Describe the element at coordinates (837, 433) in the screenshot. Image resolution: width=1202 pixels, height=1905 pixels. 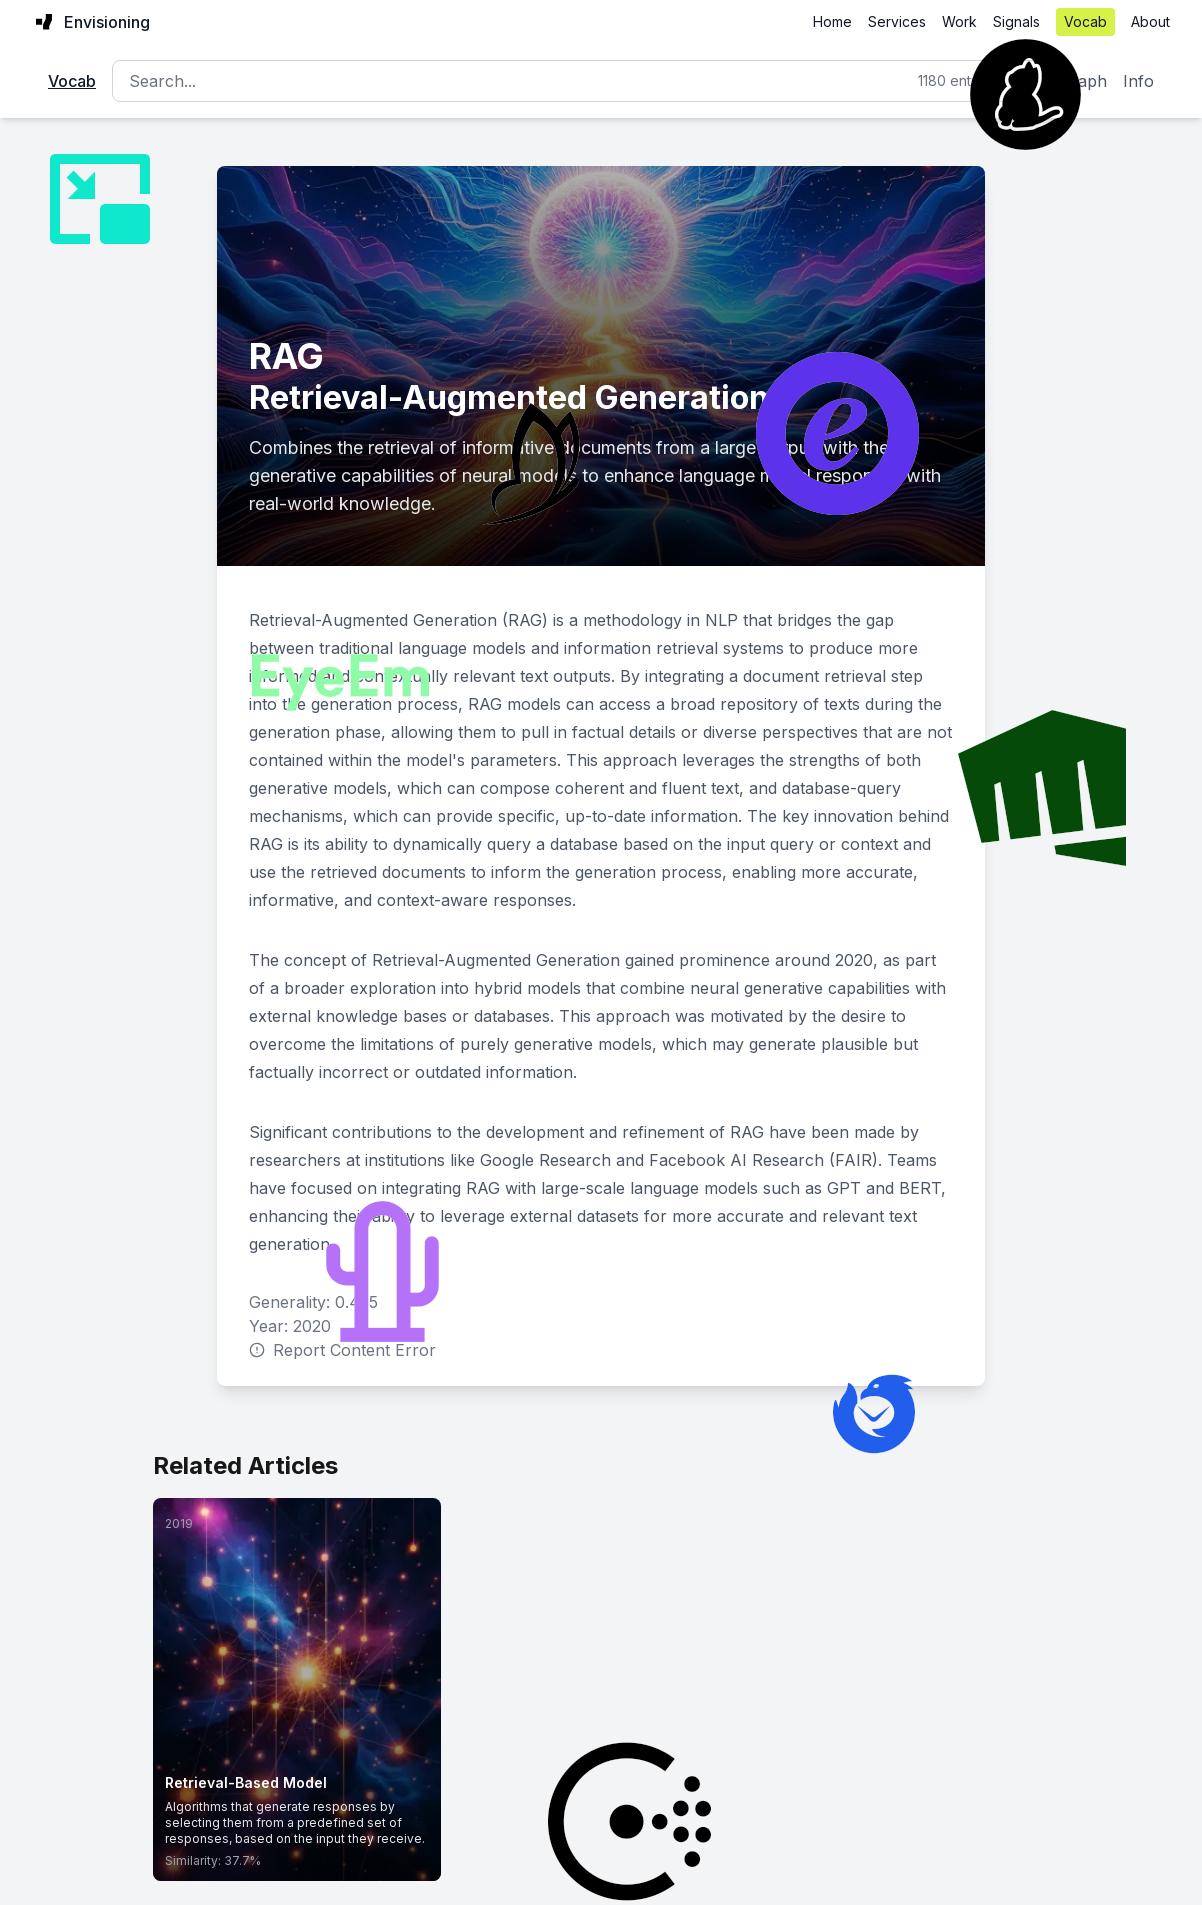
I see `trusted shops certification badge indicating verified seller status` at that location.